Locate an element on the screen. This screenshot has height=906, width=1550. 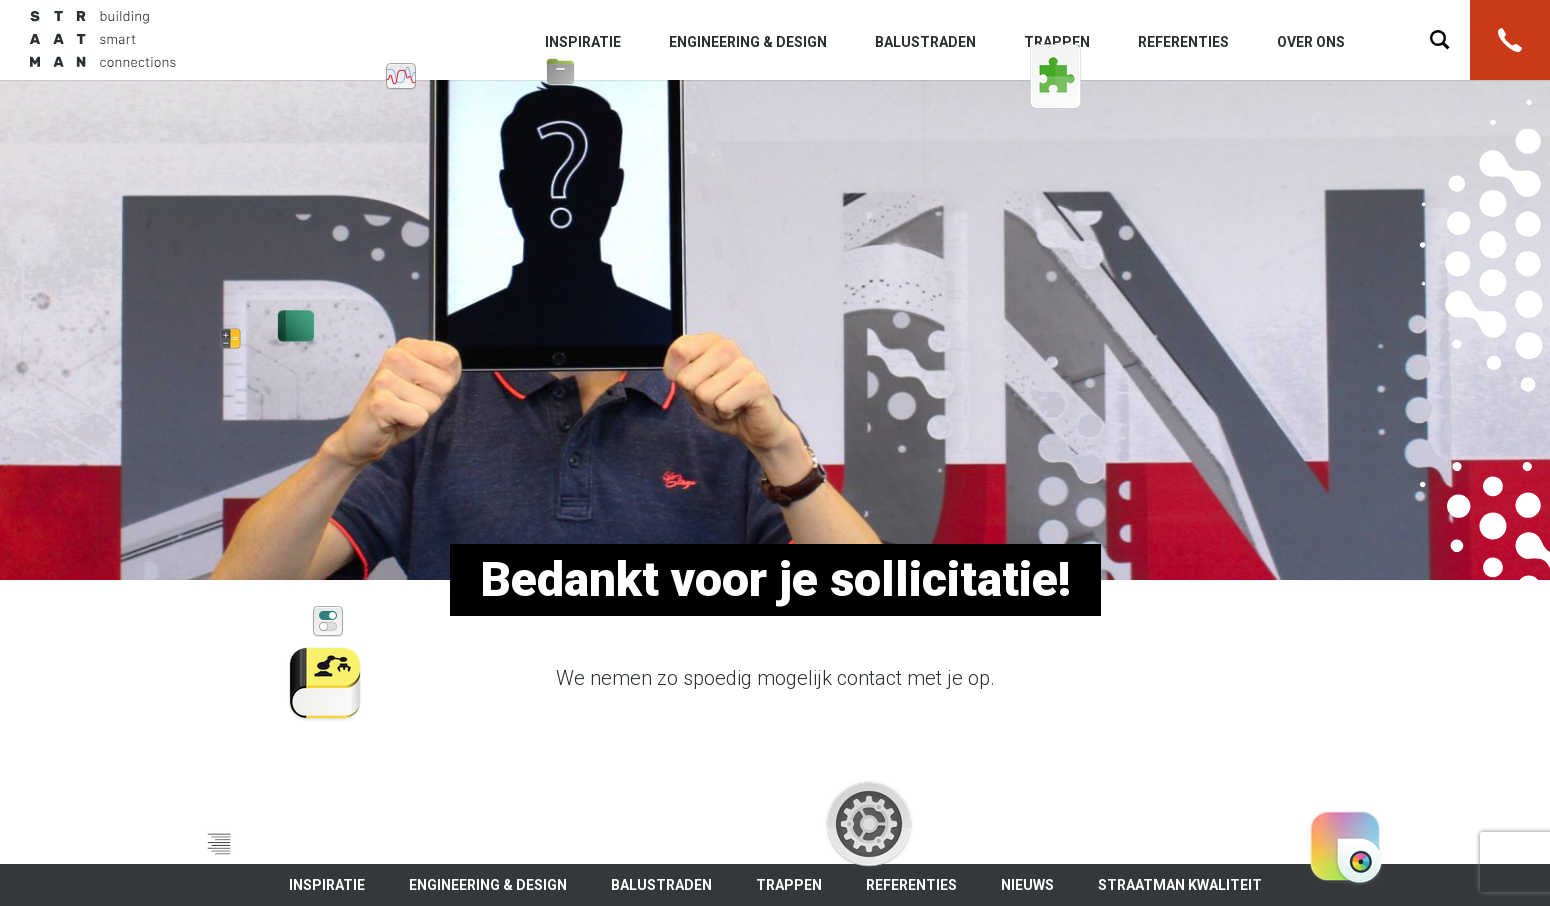
open the manuals app is located at coordinates (325, 683).